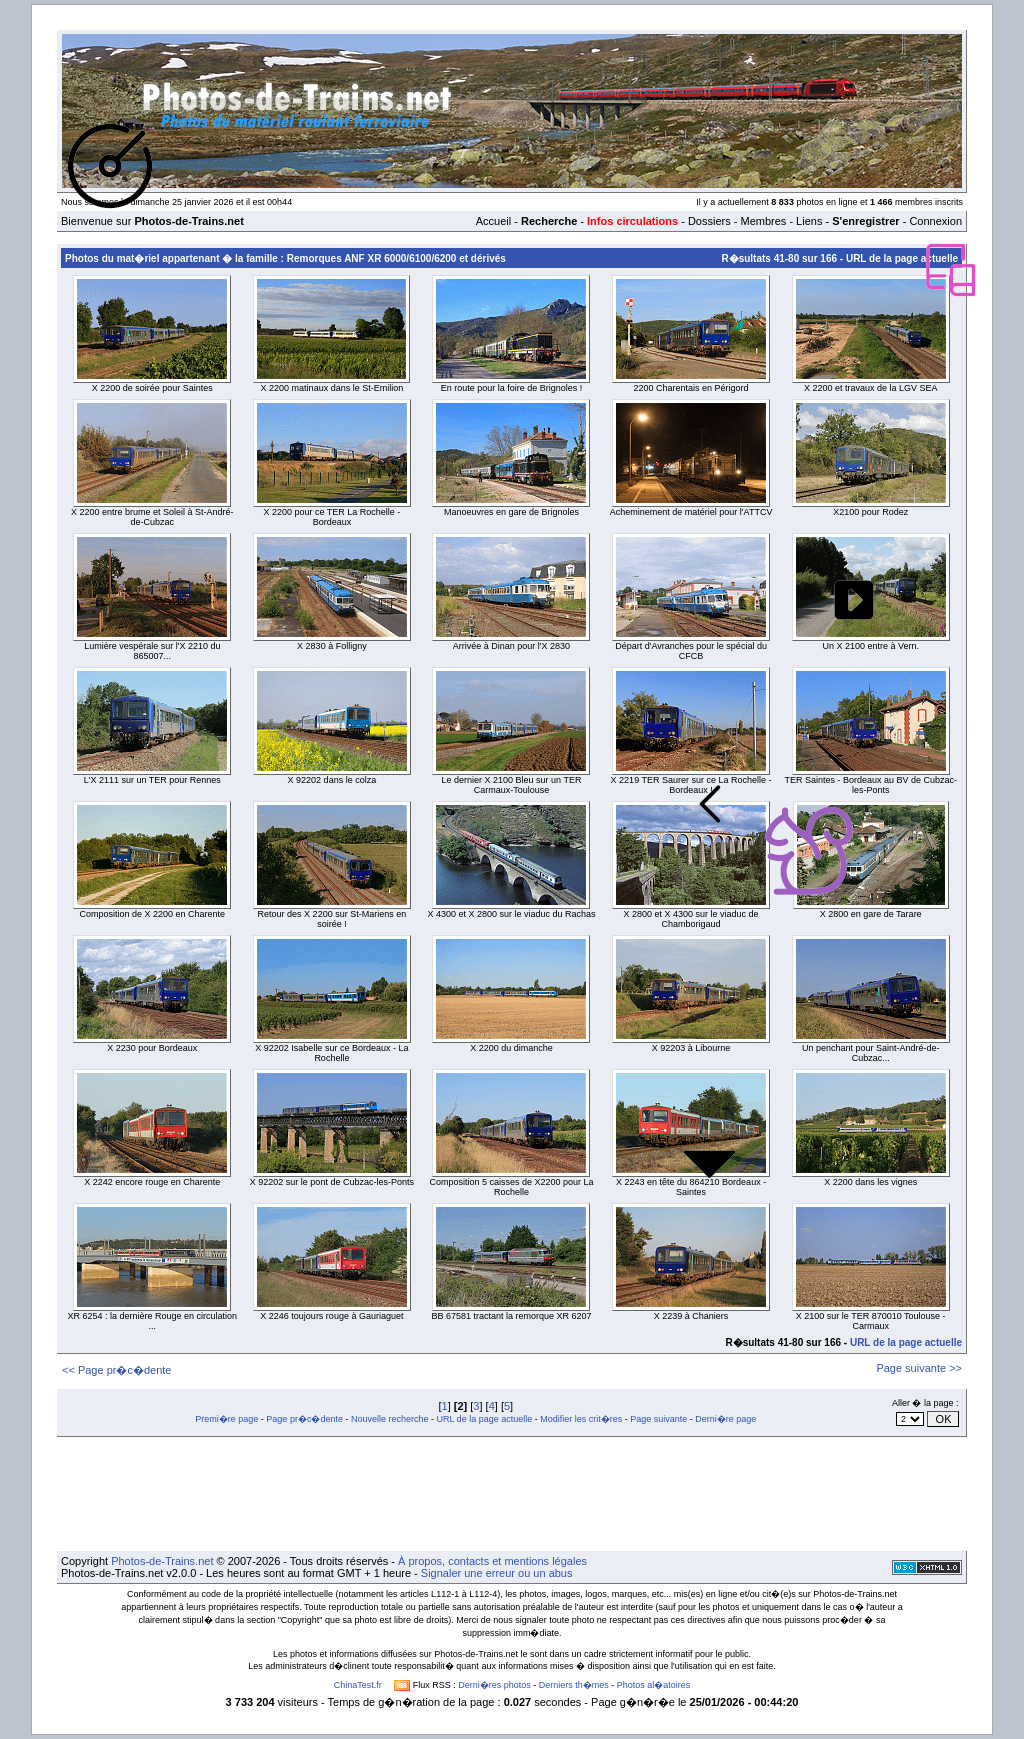 Image resolution: width=1024 pixels, height=1739 pixels. Describe the element at coordinates (709, 1157) in the screenshot. I see `expand a dropdown menu` at that location.